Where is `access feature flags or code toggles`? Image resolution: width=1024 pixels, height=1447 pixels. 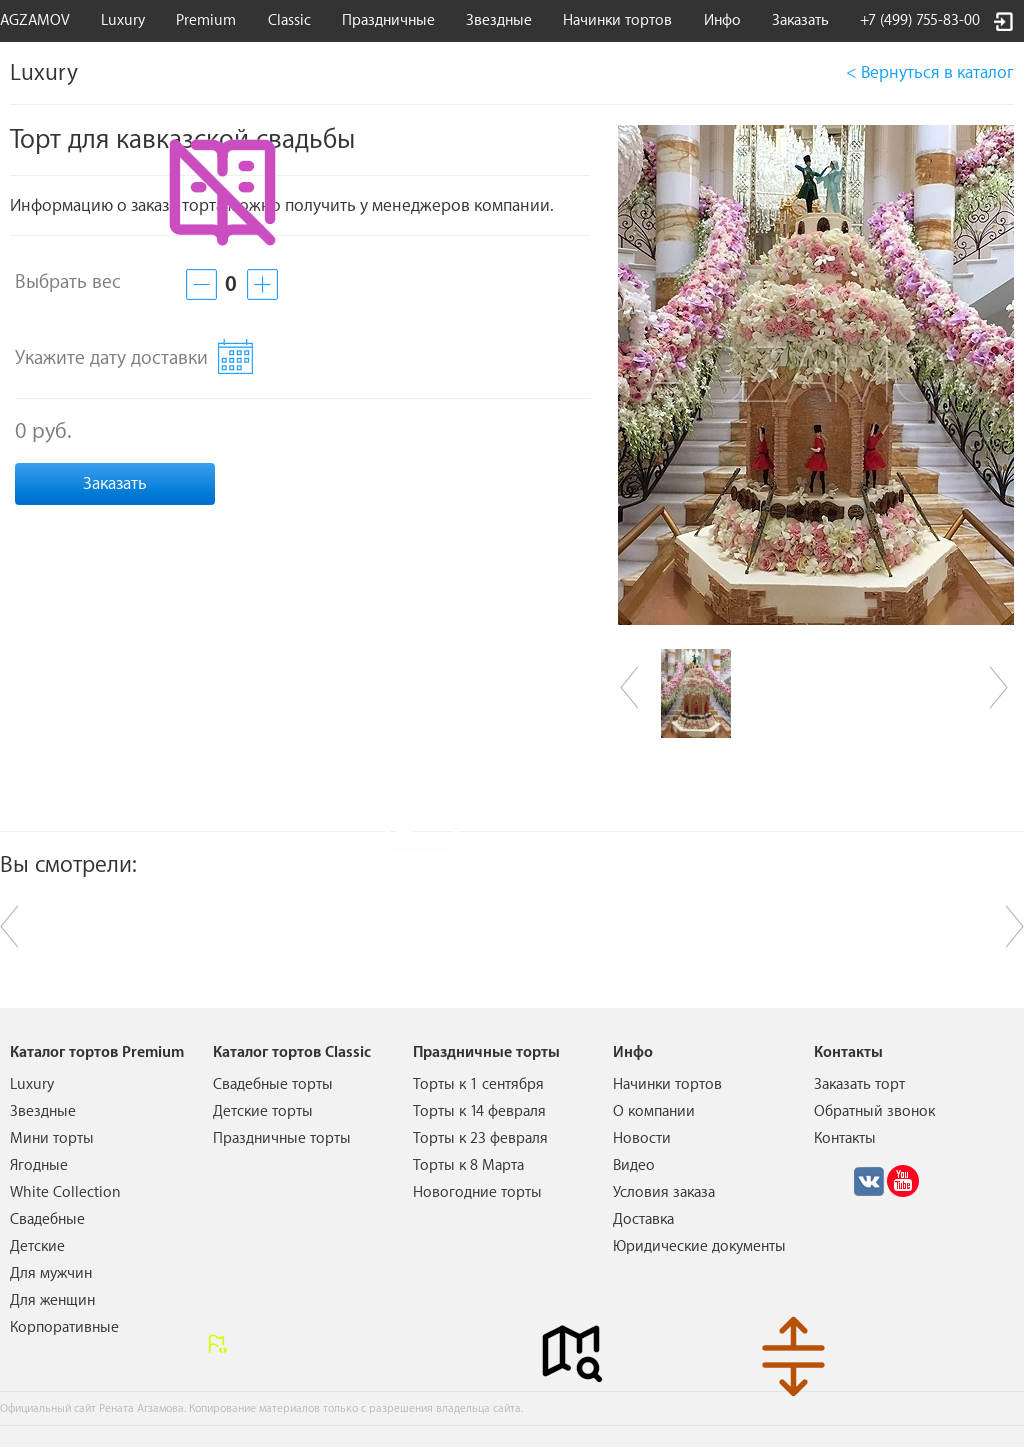 access feature flags or code toggles is located at coordinates (216, 1343).